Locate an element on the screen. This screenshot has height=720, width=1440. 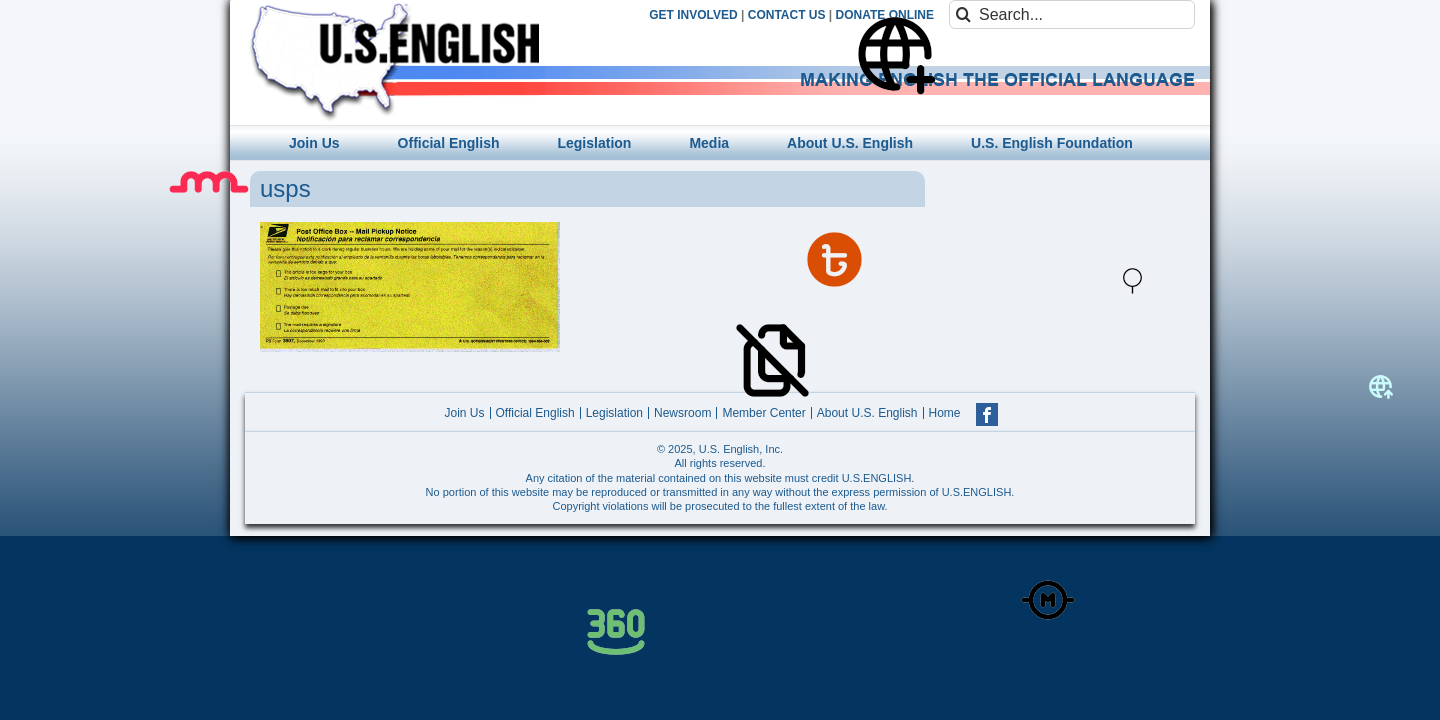
represents a motor component in a circuit diagram is located at coordinates (1048, 600).